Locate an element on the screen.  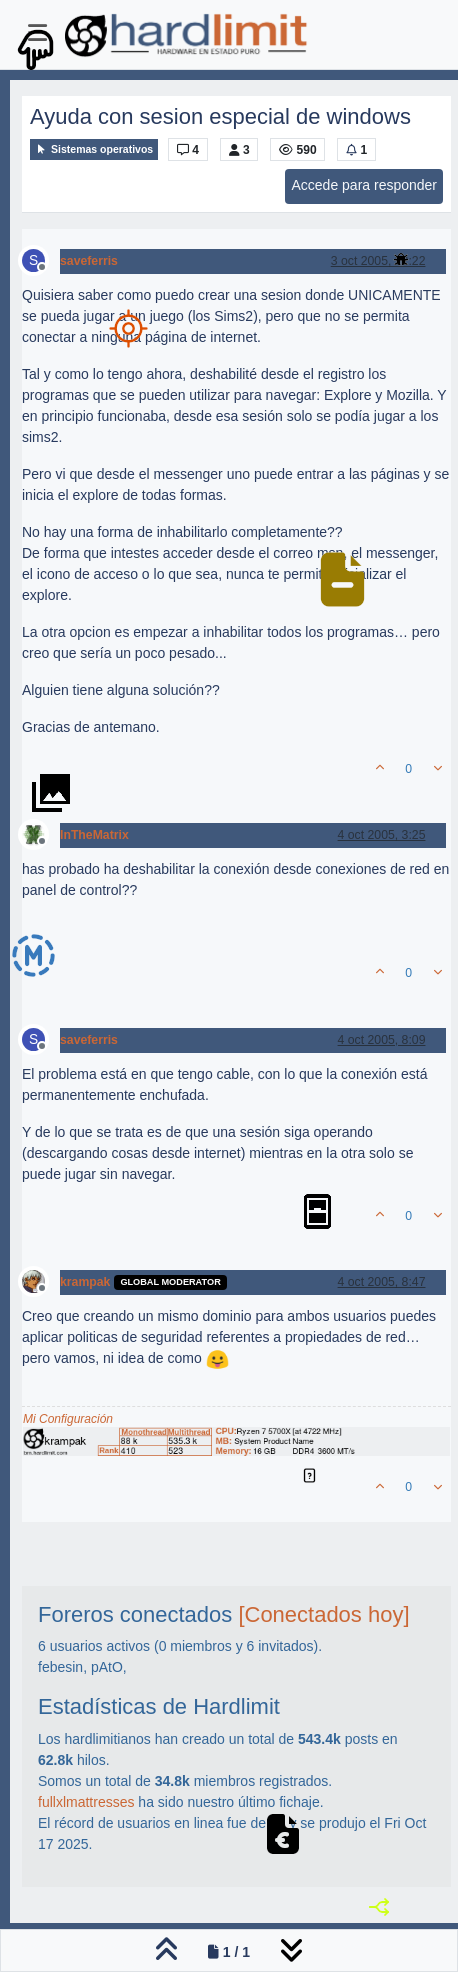
remove a file or document is located at coordinates (342, 579).